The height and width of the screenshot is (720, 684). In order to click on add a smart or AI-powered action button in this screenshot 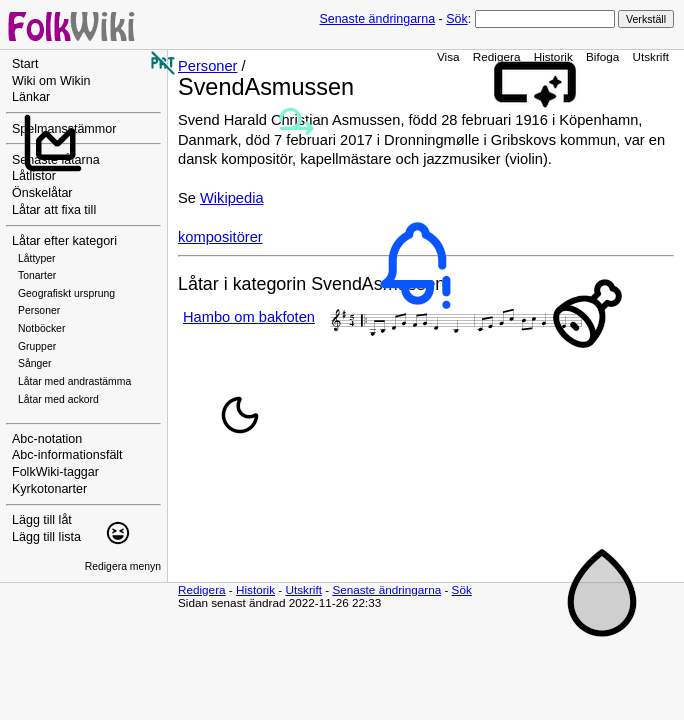, I will do `click(535, 82)`.